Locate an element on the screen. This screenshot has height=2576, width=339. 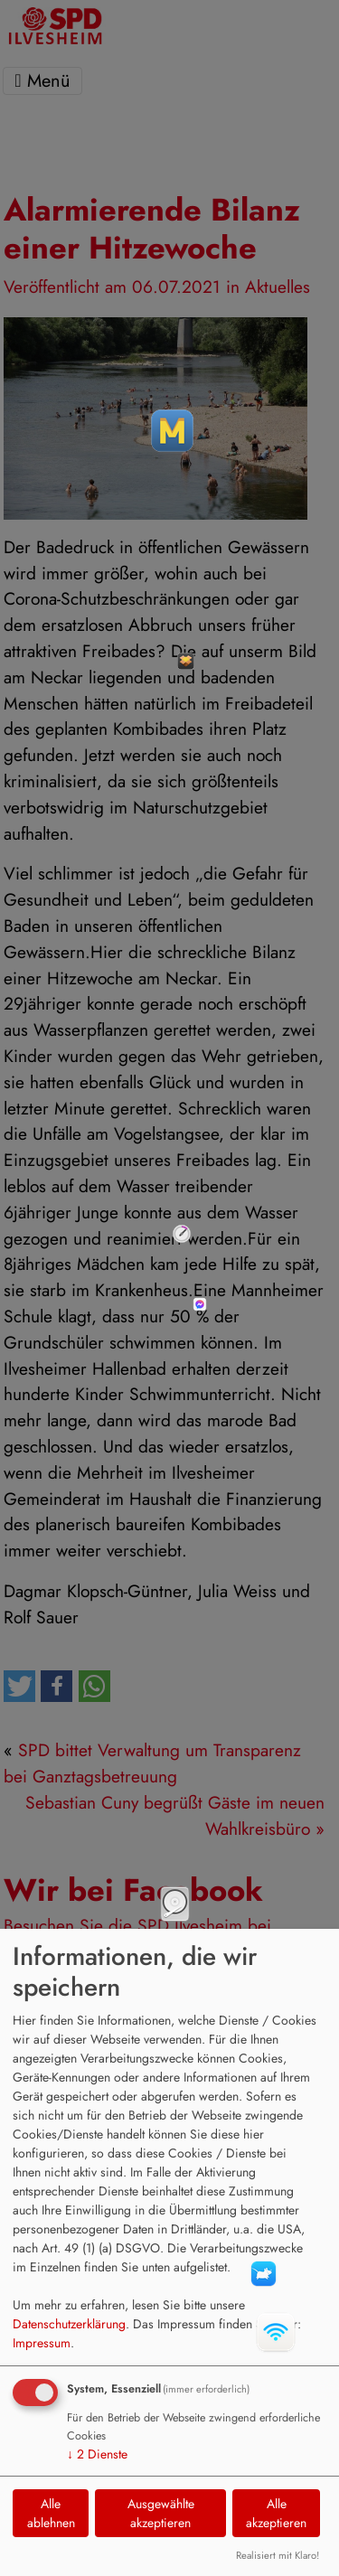
launch sysprof system profiler is located at coordinates (182, 1234).